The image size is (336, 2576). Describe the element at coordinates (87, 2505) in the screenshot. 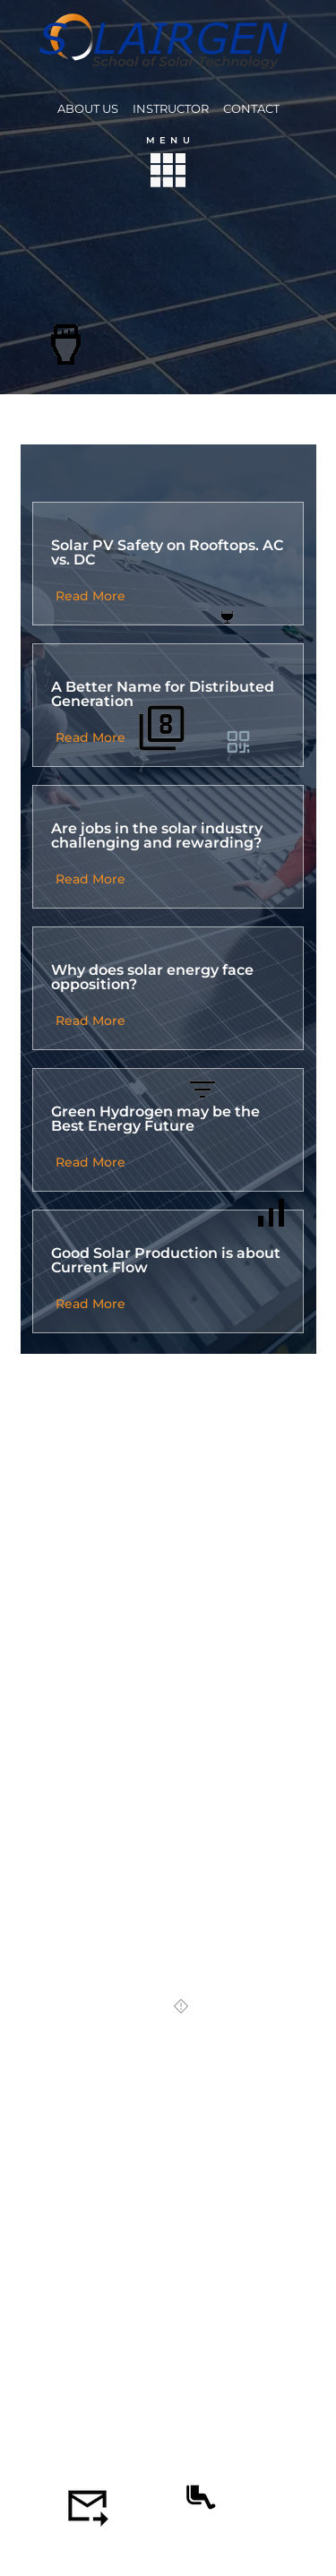

I see `forward an email to another recipient` at that location.